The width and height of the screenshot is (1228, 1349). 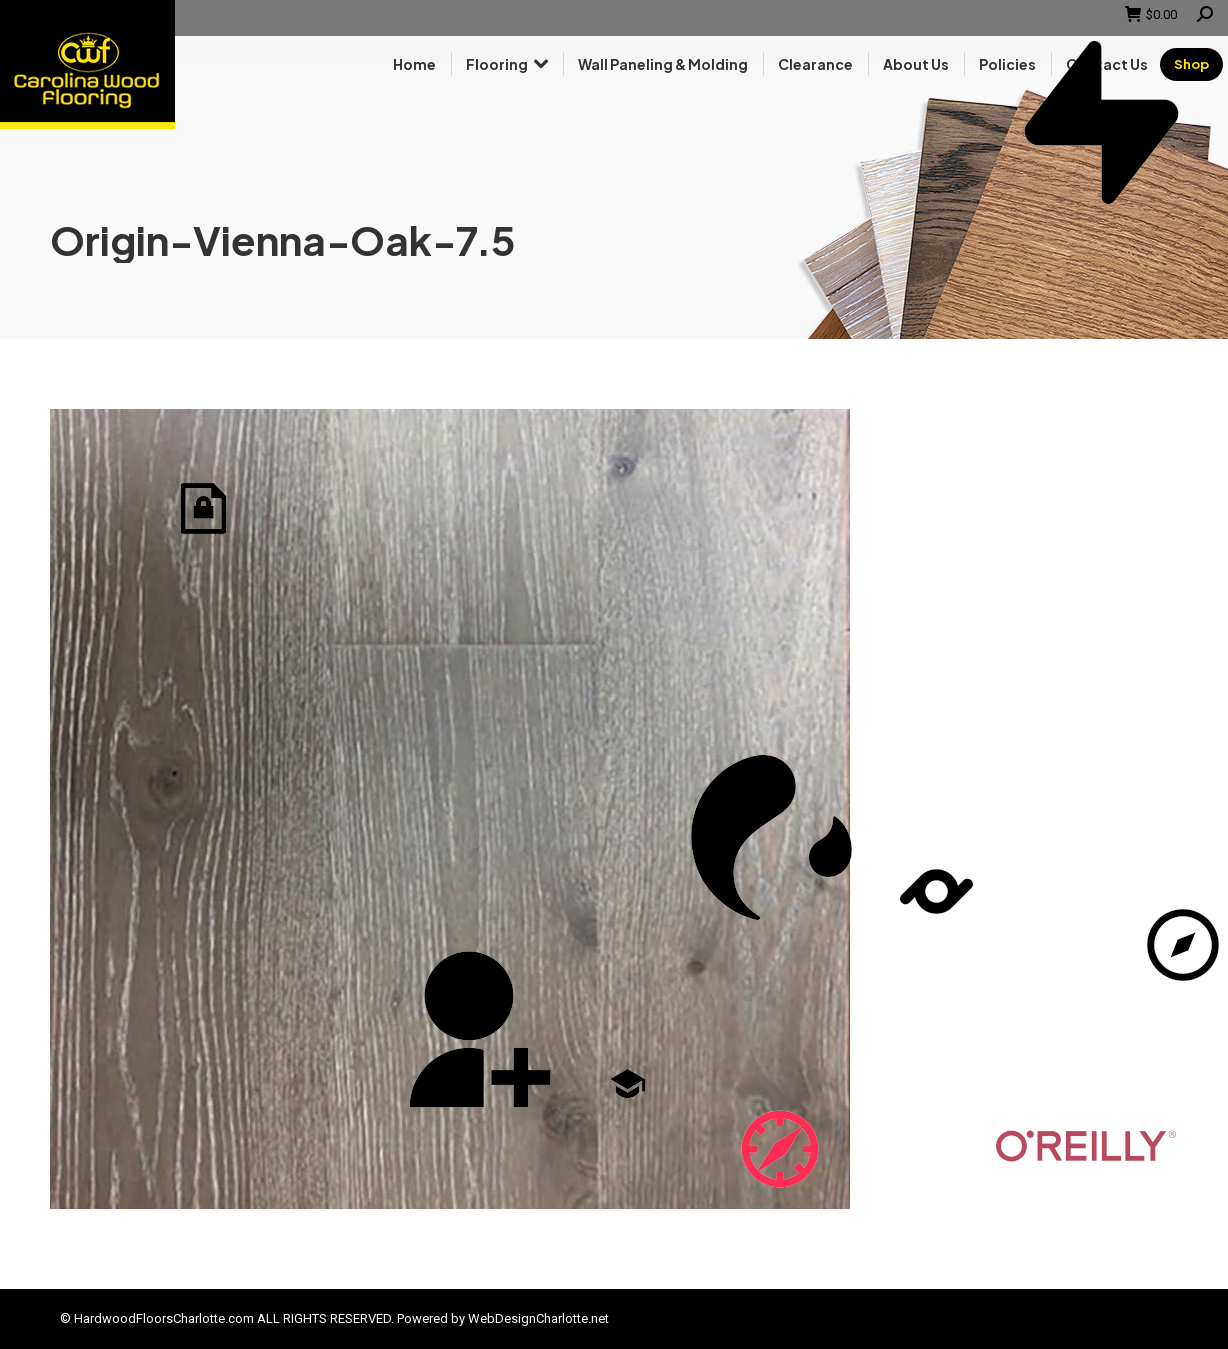 I want to click on visit o'reilly learning platform, so click(x=1086, y=1146).